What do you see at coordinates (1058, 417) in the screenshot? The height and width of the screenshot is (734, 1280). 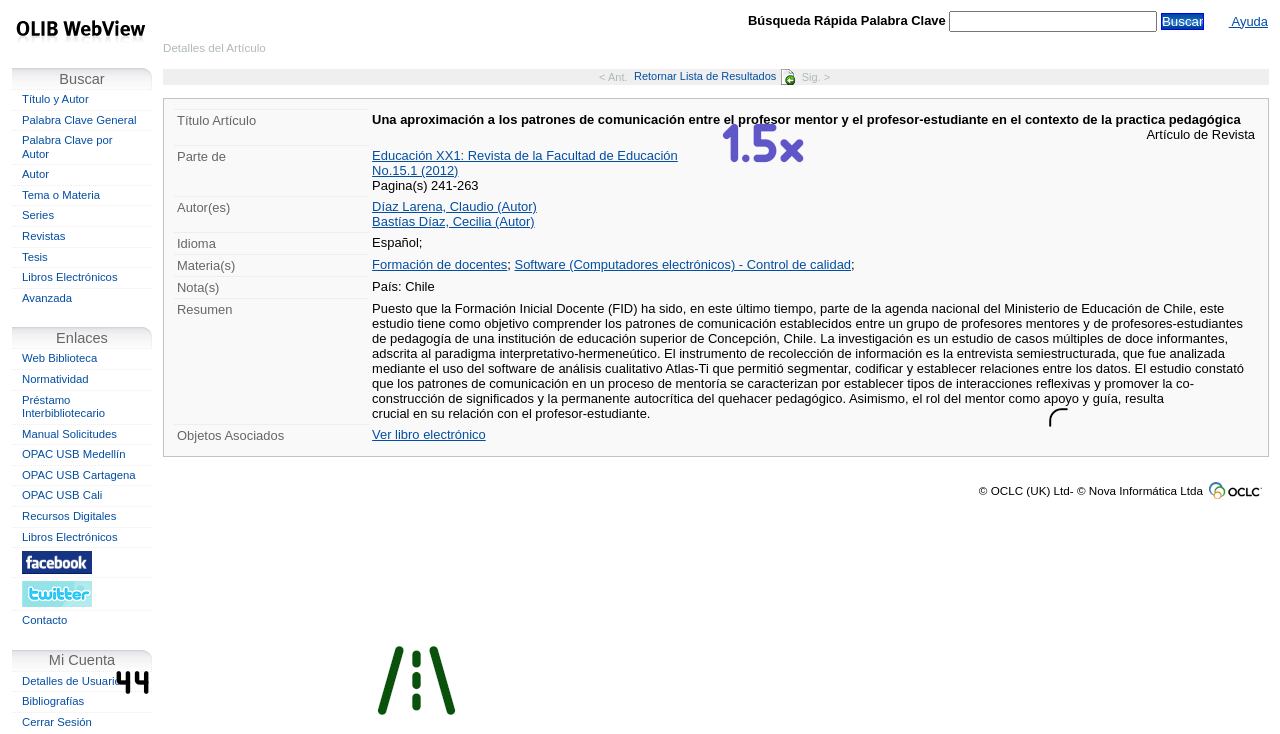 I see `apply rounded corner radius to element` at bounding box center [1058, 417].